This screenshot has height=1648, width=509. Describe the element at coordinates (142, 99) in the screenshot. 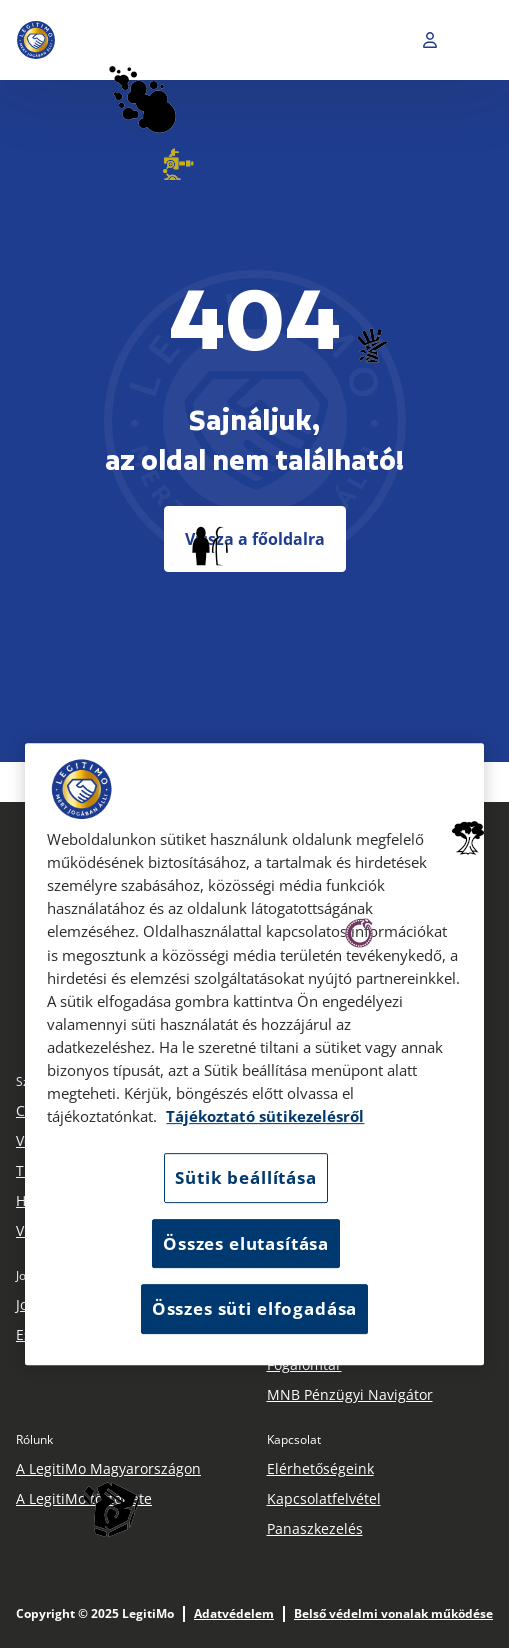

I see `indicates a chemical reaction or potion effect` at that location.